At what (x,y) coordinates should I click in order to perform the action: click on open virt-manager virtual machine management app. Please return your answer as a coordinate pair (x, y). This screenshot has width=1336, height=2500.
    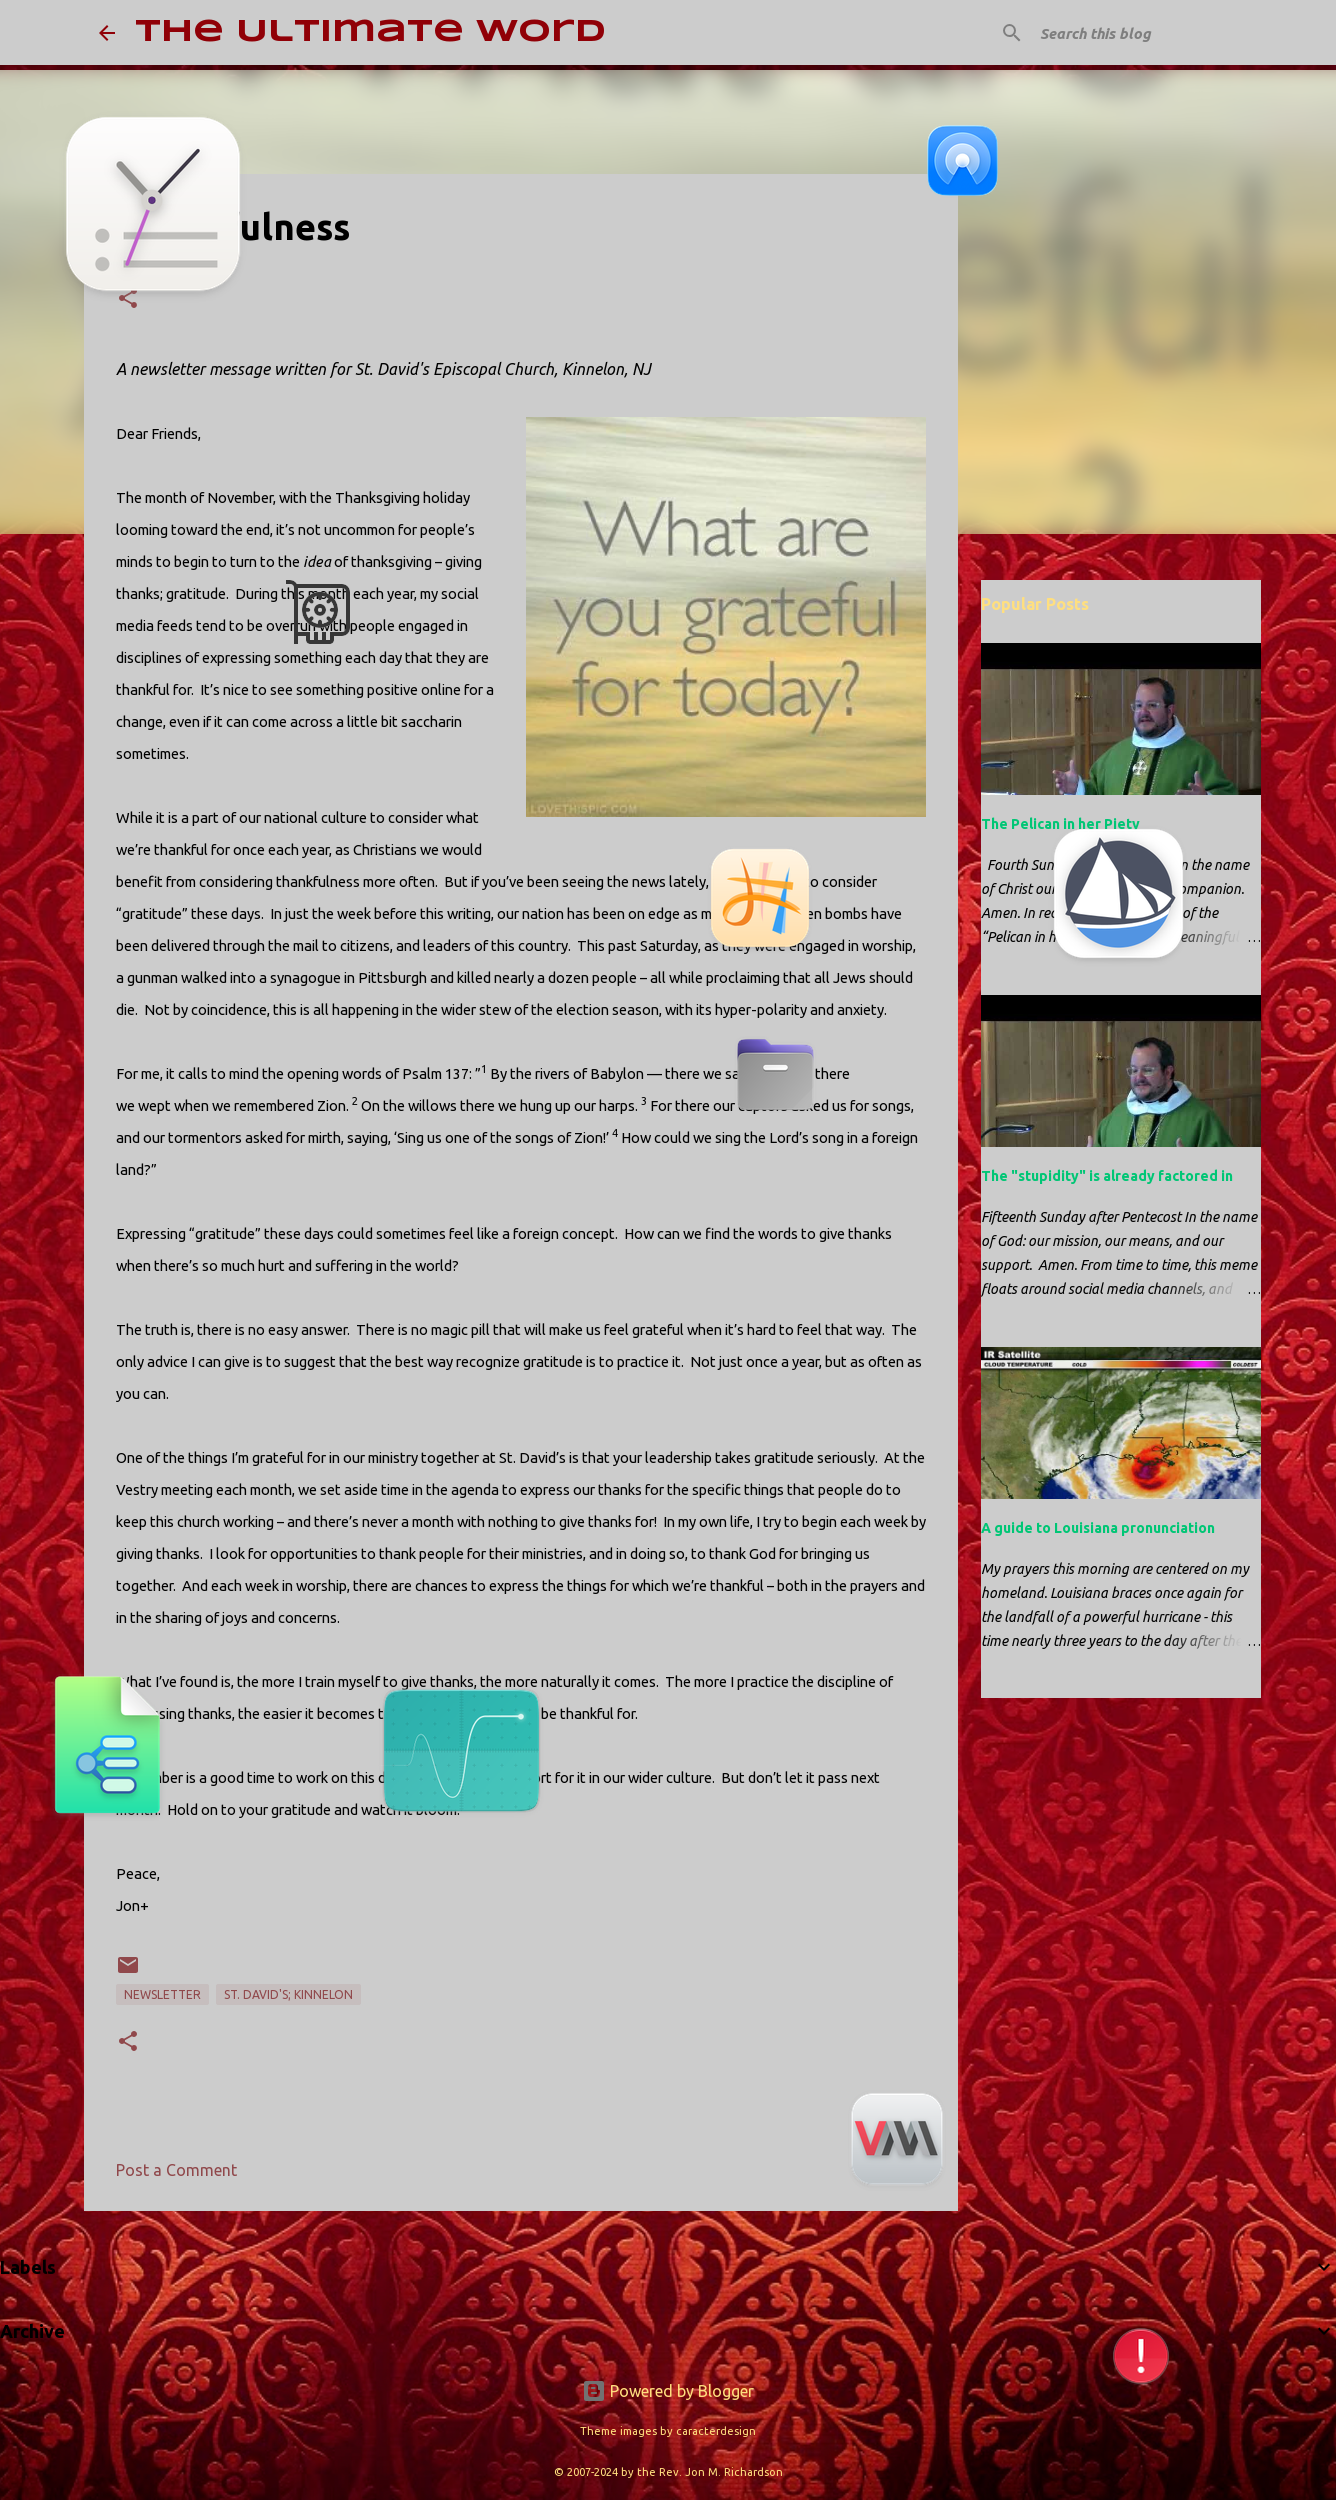
    Looking at the image, I should click on (897, 2139).